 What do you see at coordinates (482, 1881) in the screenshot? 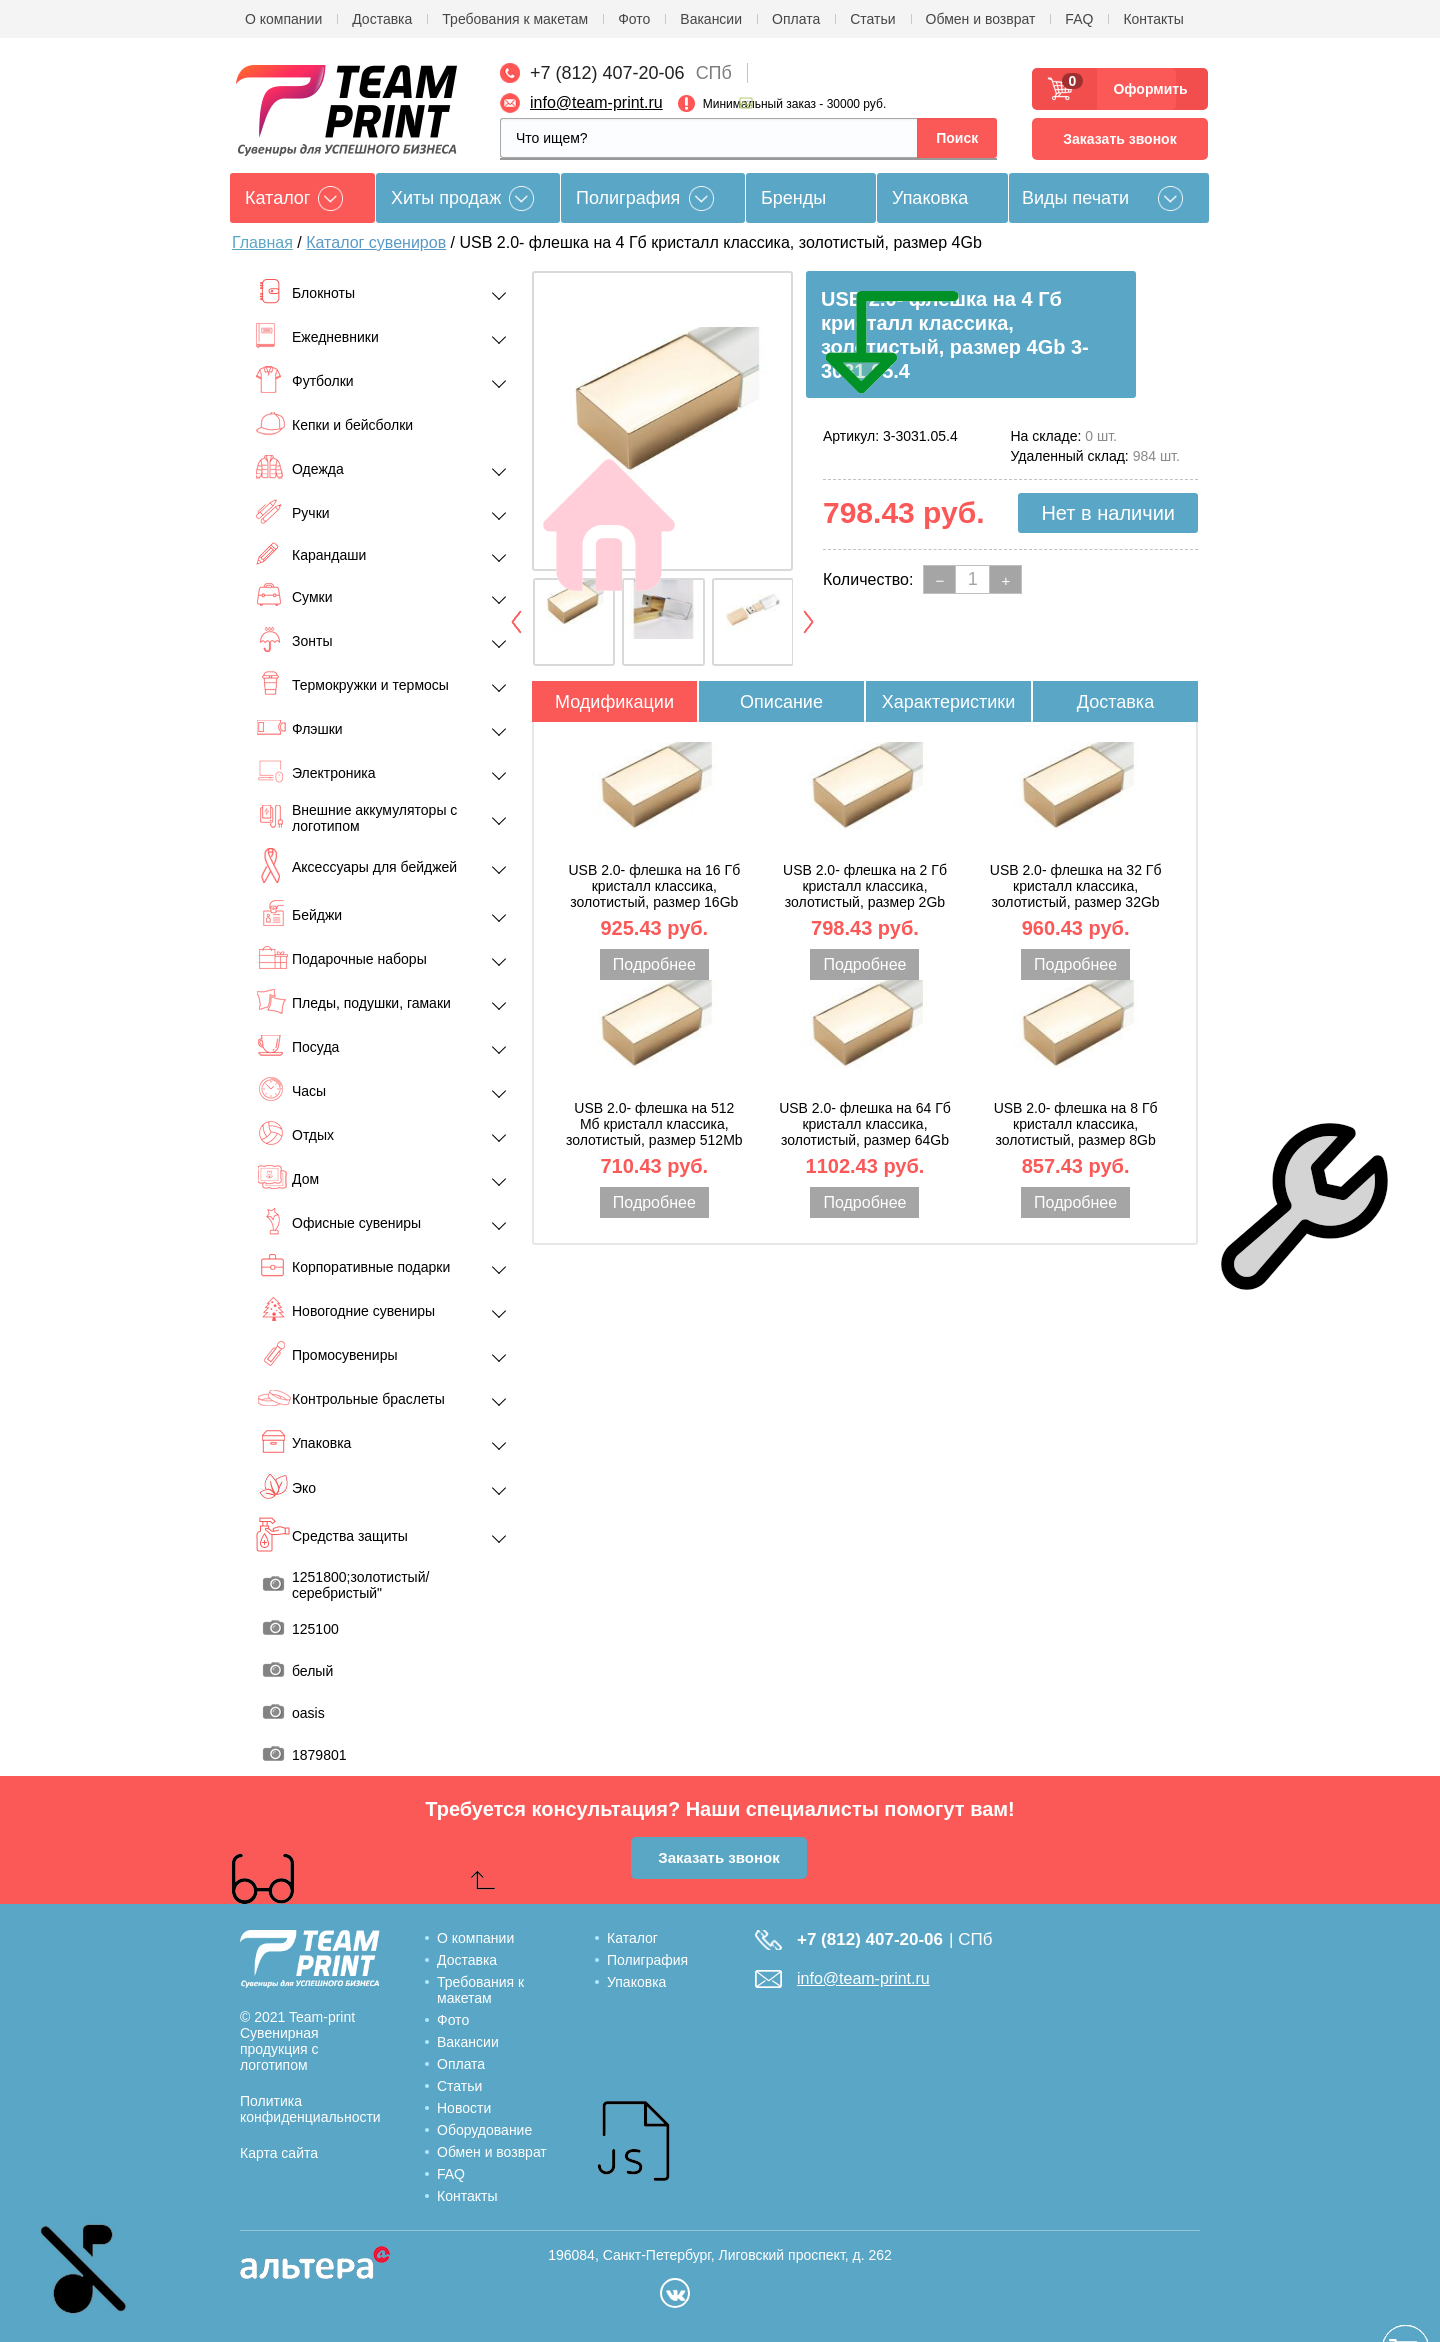
I see `go back and up to previous level` at bounding box center [482, 1881].